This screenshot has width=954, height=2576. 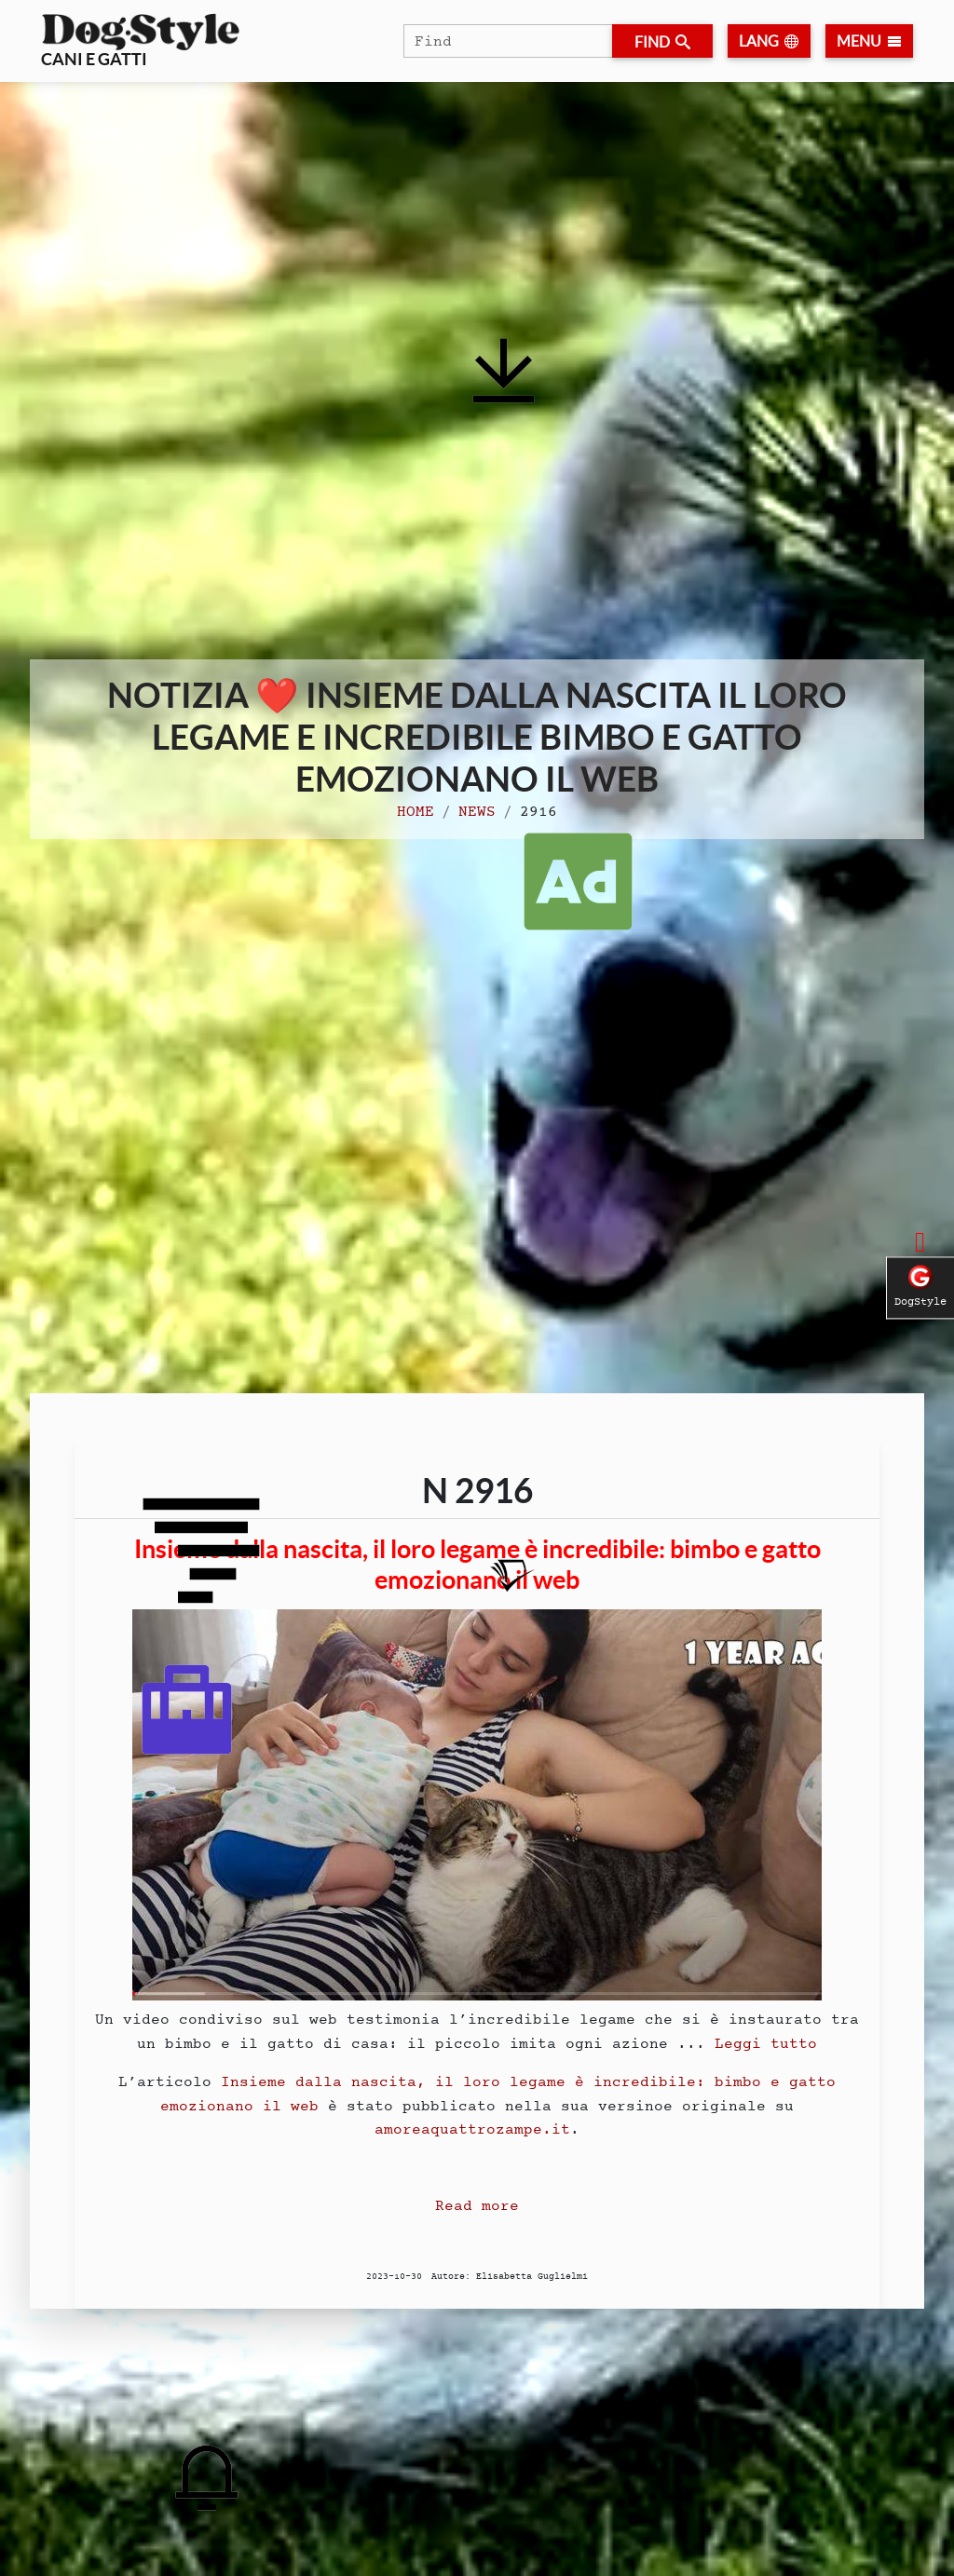 I want to click on open Semantic Scholar academic search, so click(x=512, y=1576).